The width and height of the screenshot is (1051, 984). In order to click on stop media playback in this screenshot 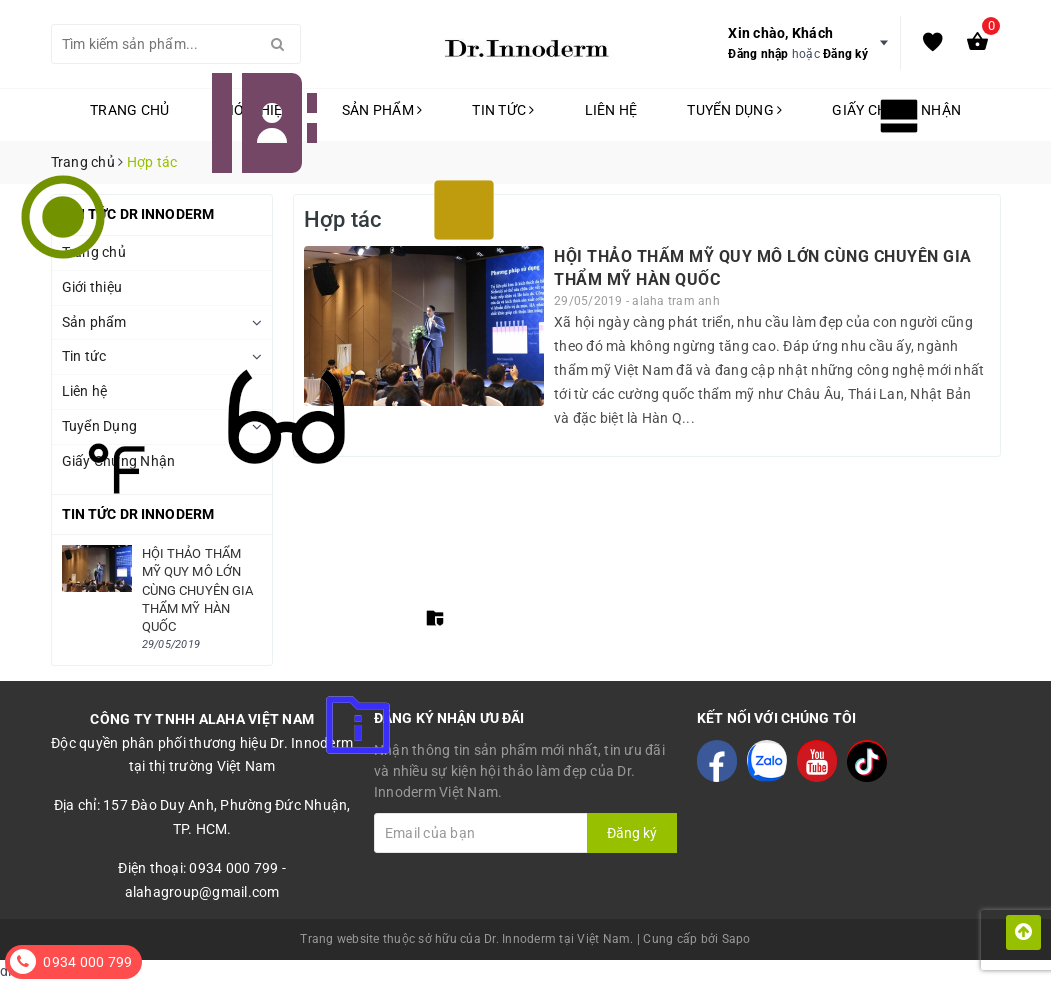, I will do `click(464, 210)`.